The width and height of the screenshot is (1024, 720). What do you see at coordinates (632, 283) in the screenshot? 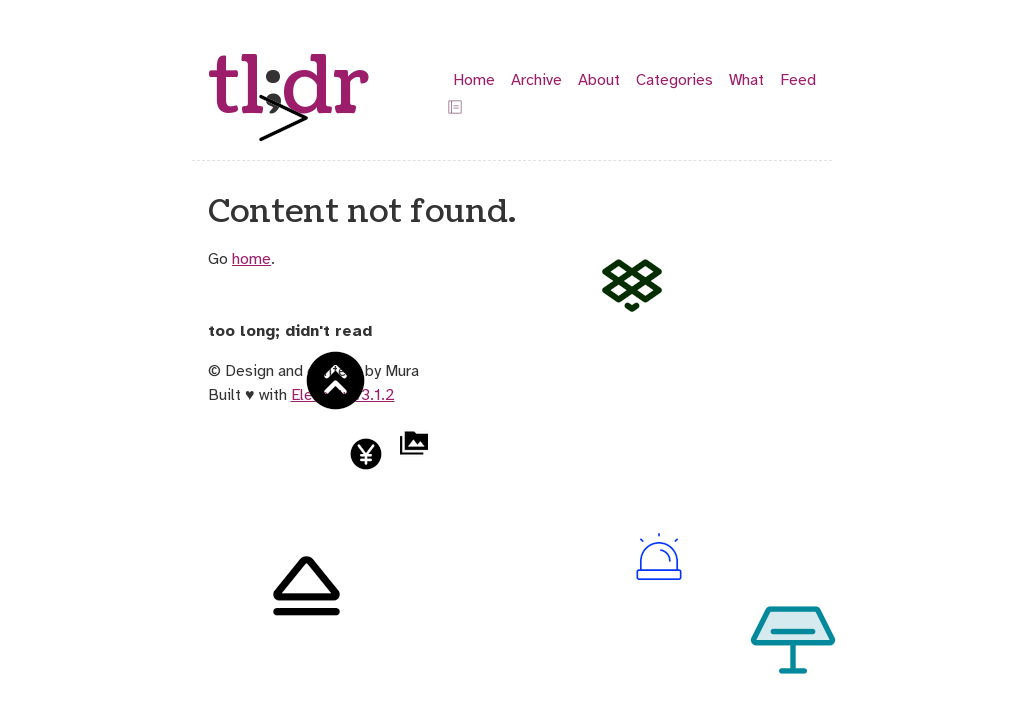
I see `open dropbox cloud storage` at bounding box center [632, 283].